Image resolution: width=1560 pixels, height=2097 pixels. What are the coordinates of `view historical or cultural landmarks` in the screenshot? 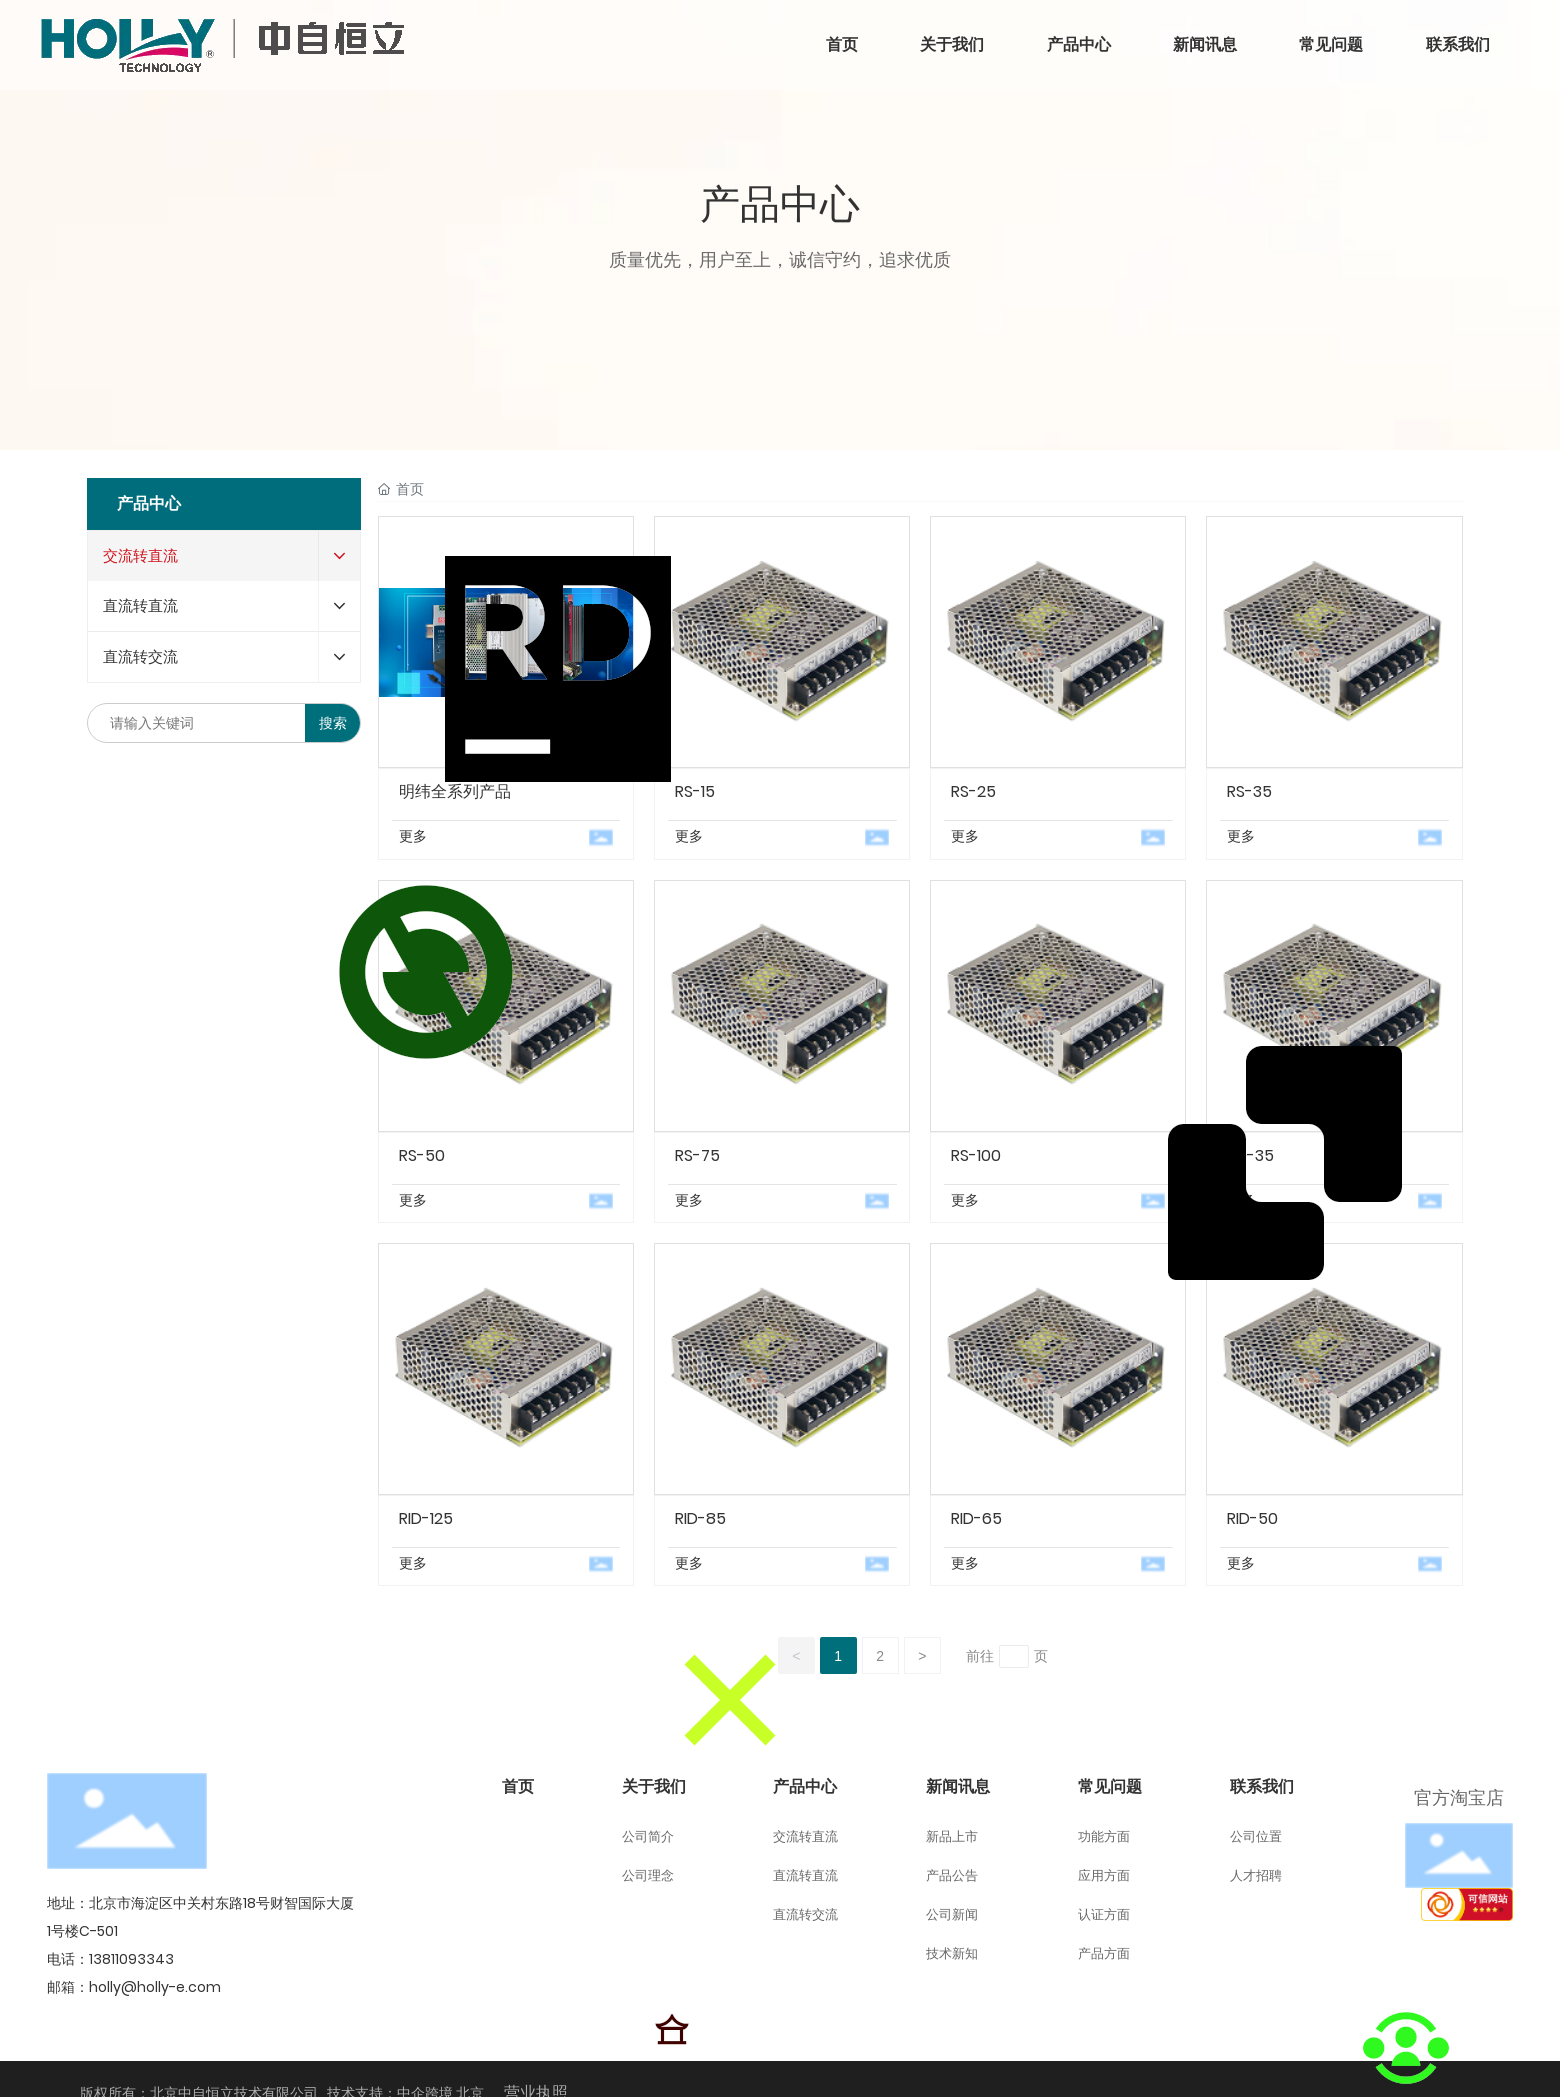 It's located at (672, 2030).